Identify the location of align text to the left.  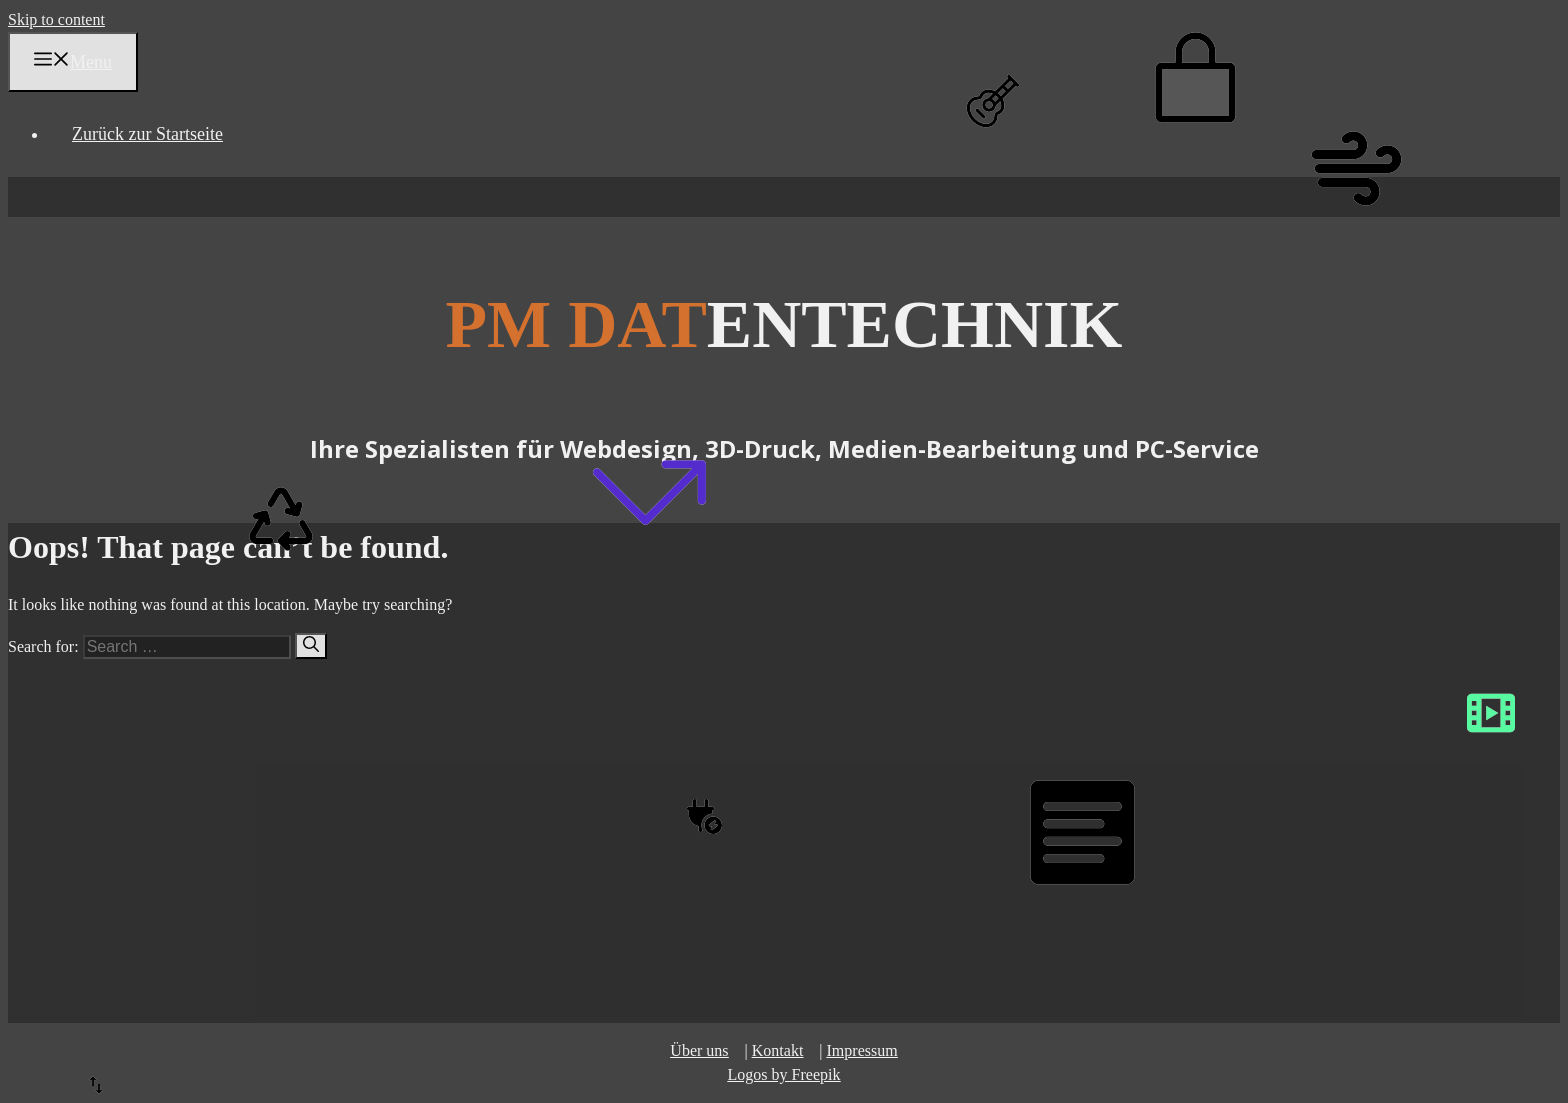
(1082, 832).